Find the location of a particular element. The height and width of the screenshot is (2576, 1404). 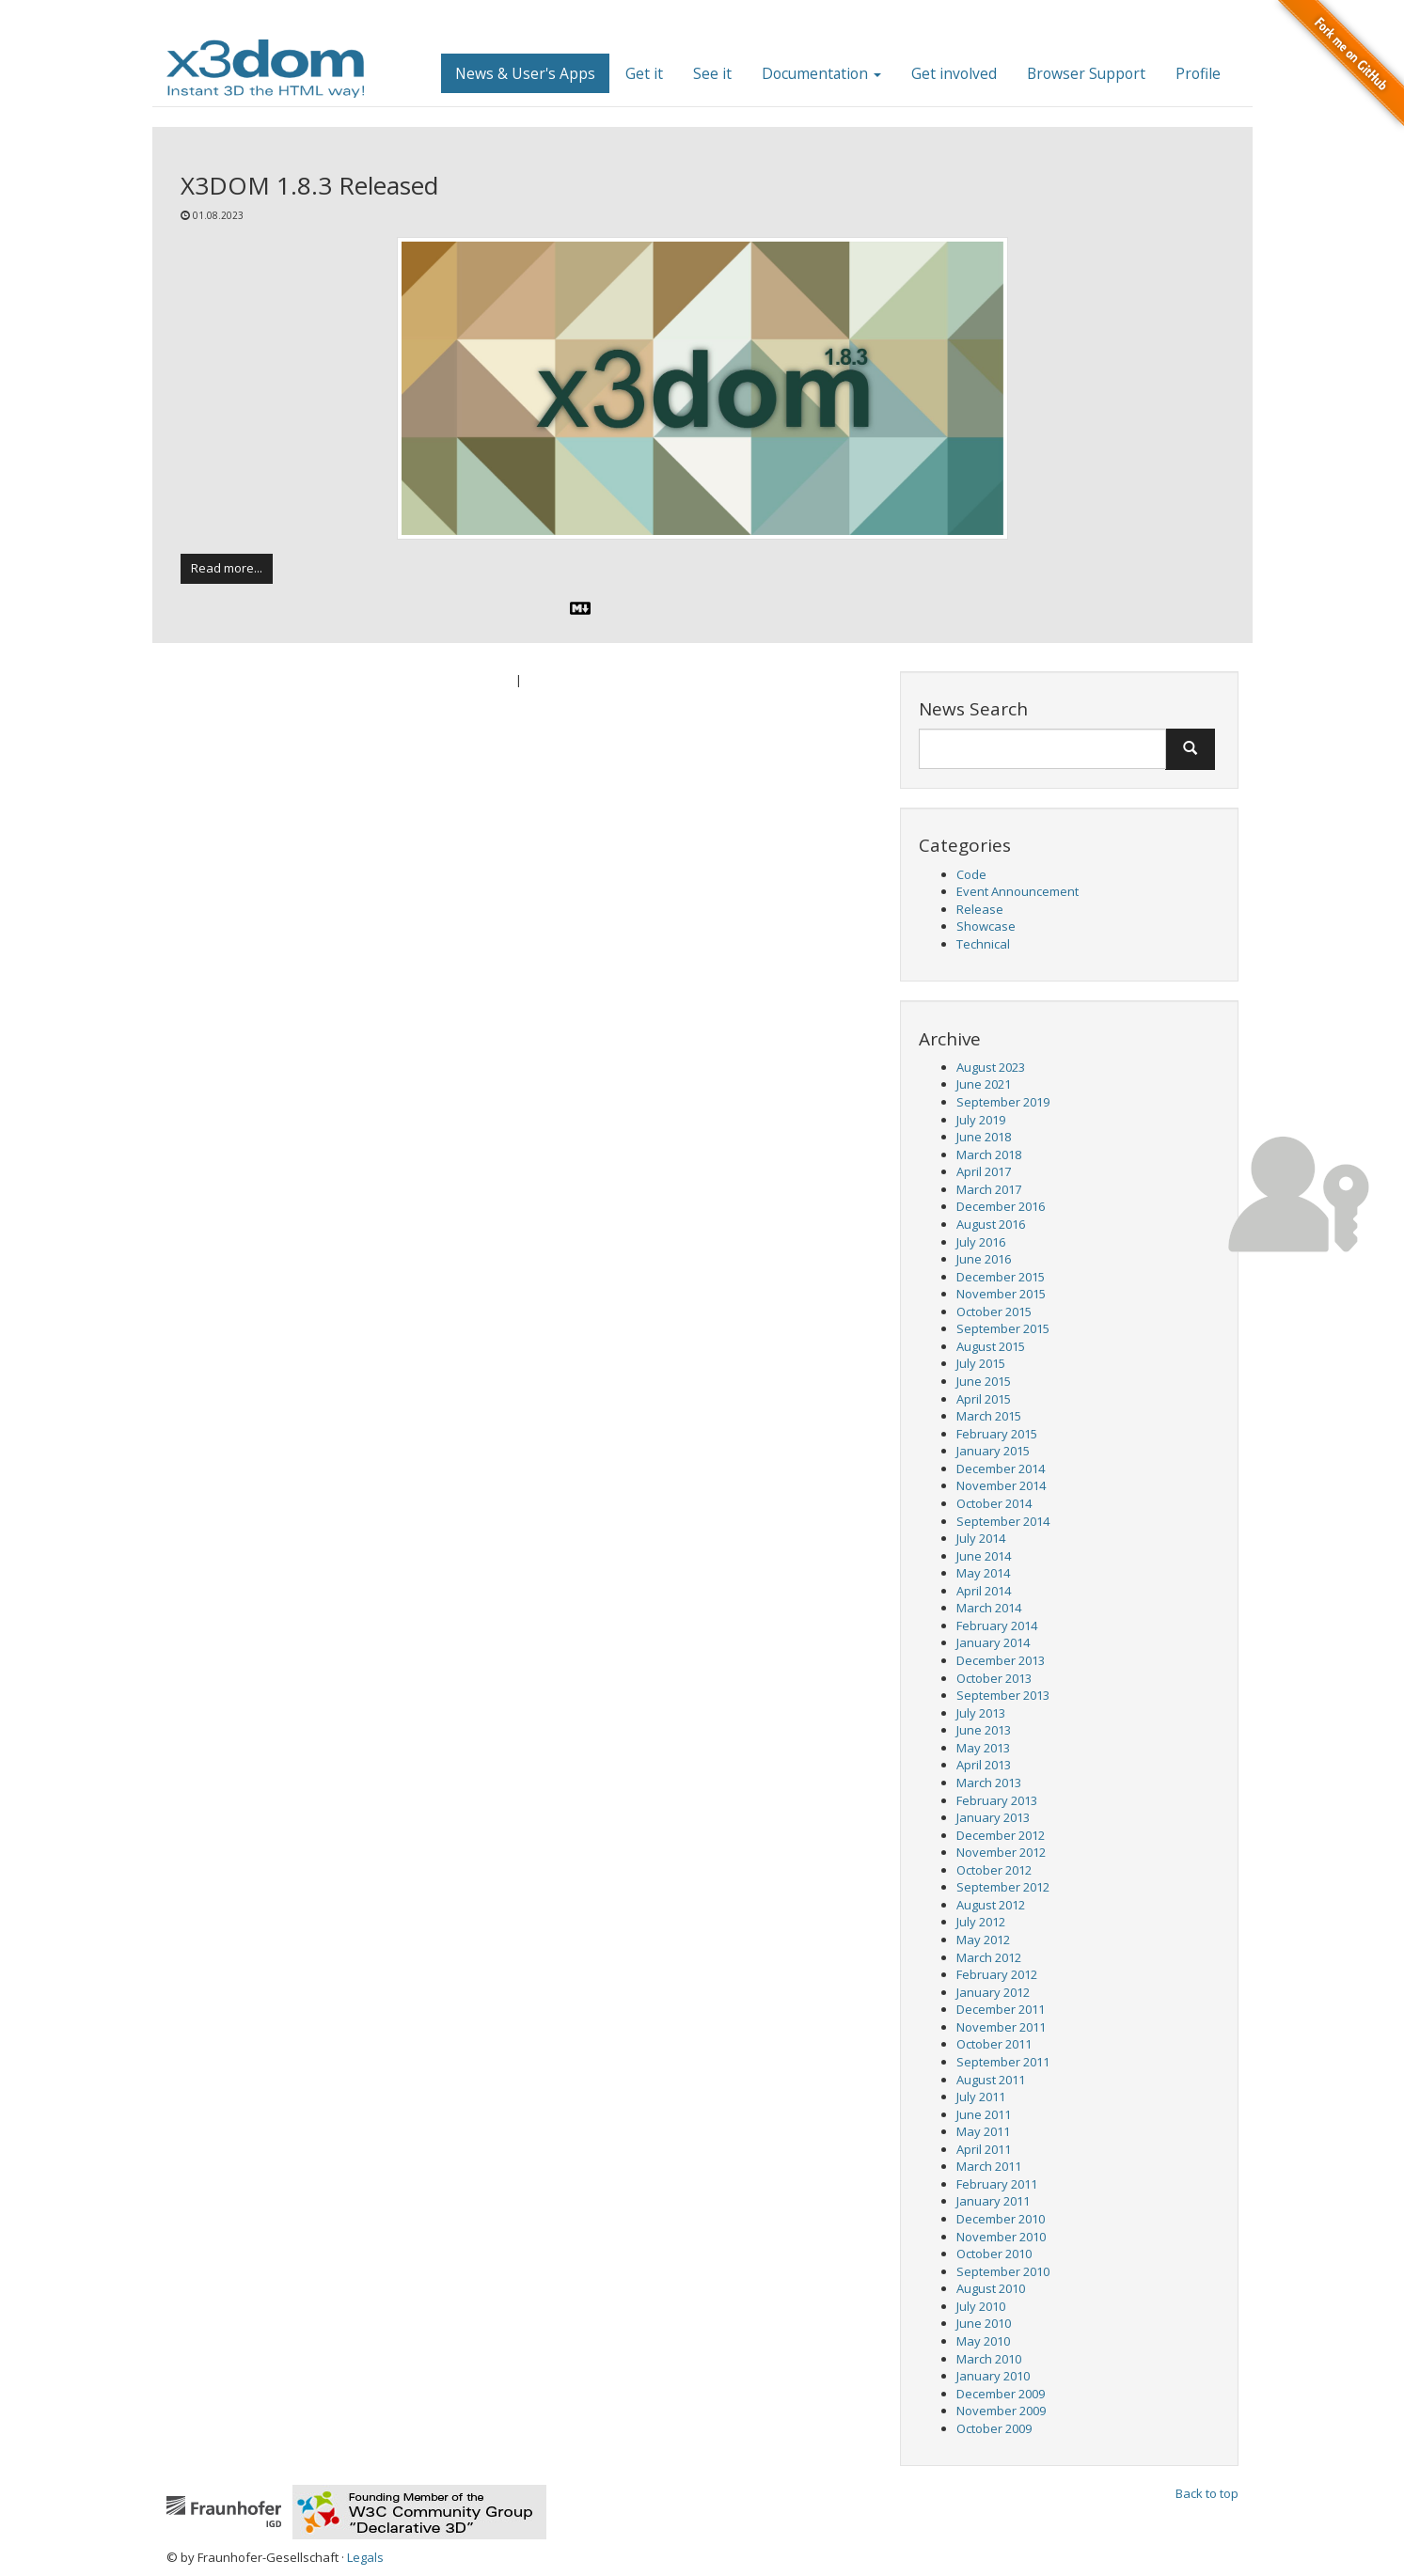

manage passkey authentication for your account is located at coordinates (1298, 1197).